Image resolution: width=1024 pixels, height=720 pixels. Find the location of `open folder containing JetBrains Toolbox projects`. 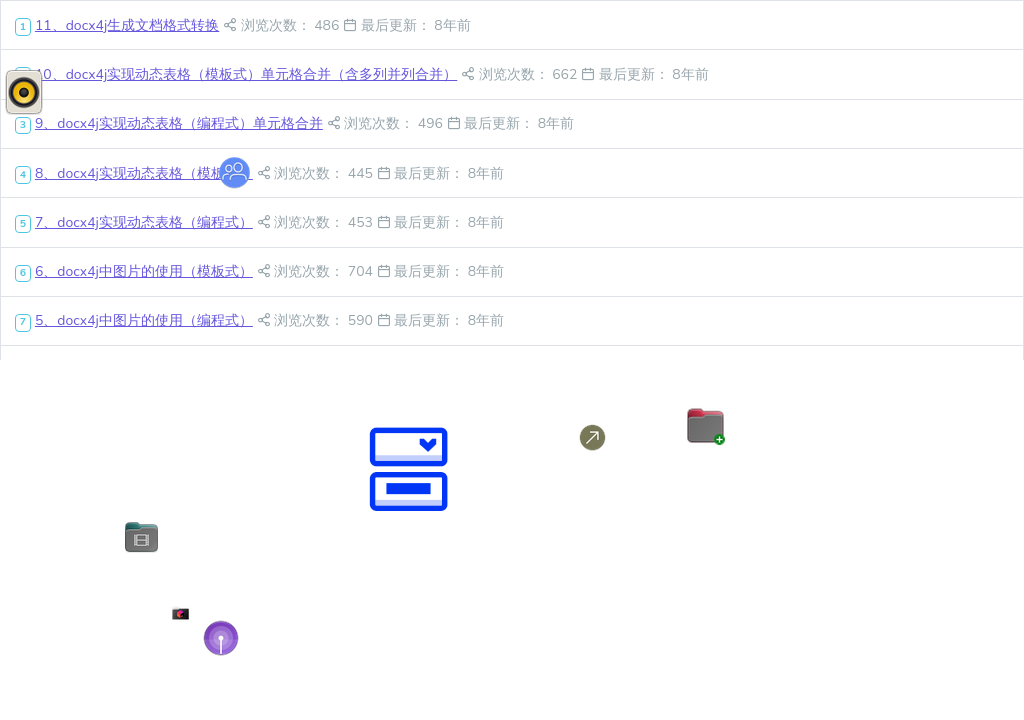

open folder containing JetBrains Toolbox projects is located at coordinates (180, 613).